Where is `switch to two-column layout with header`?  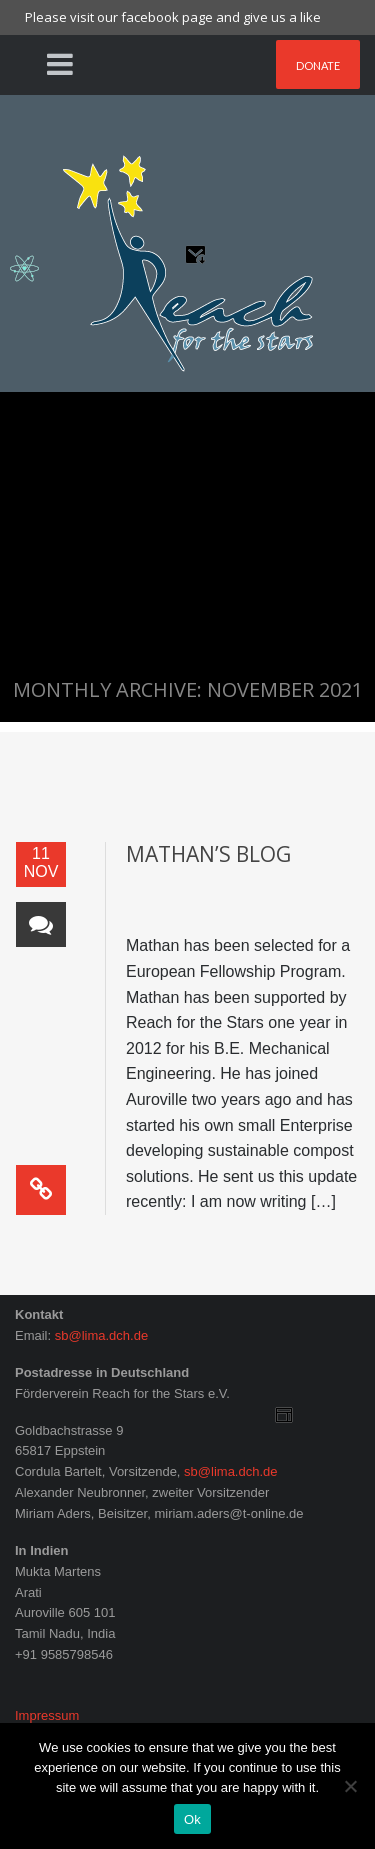 switch to two-column layout with header is located at coordinates (284, 1415).